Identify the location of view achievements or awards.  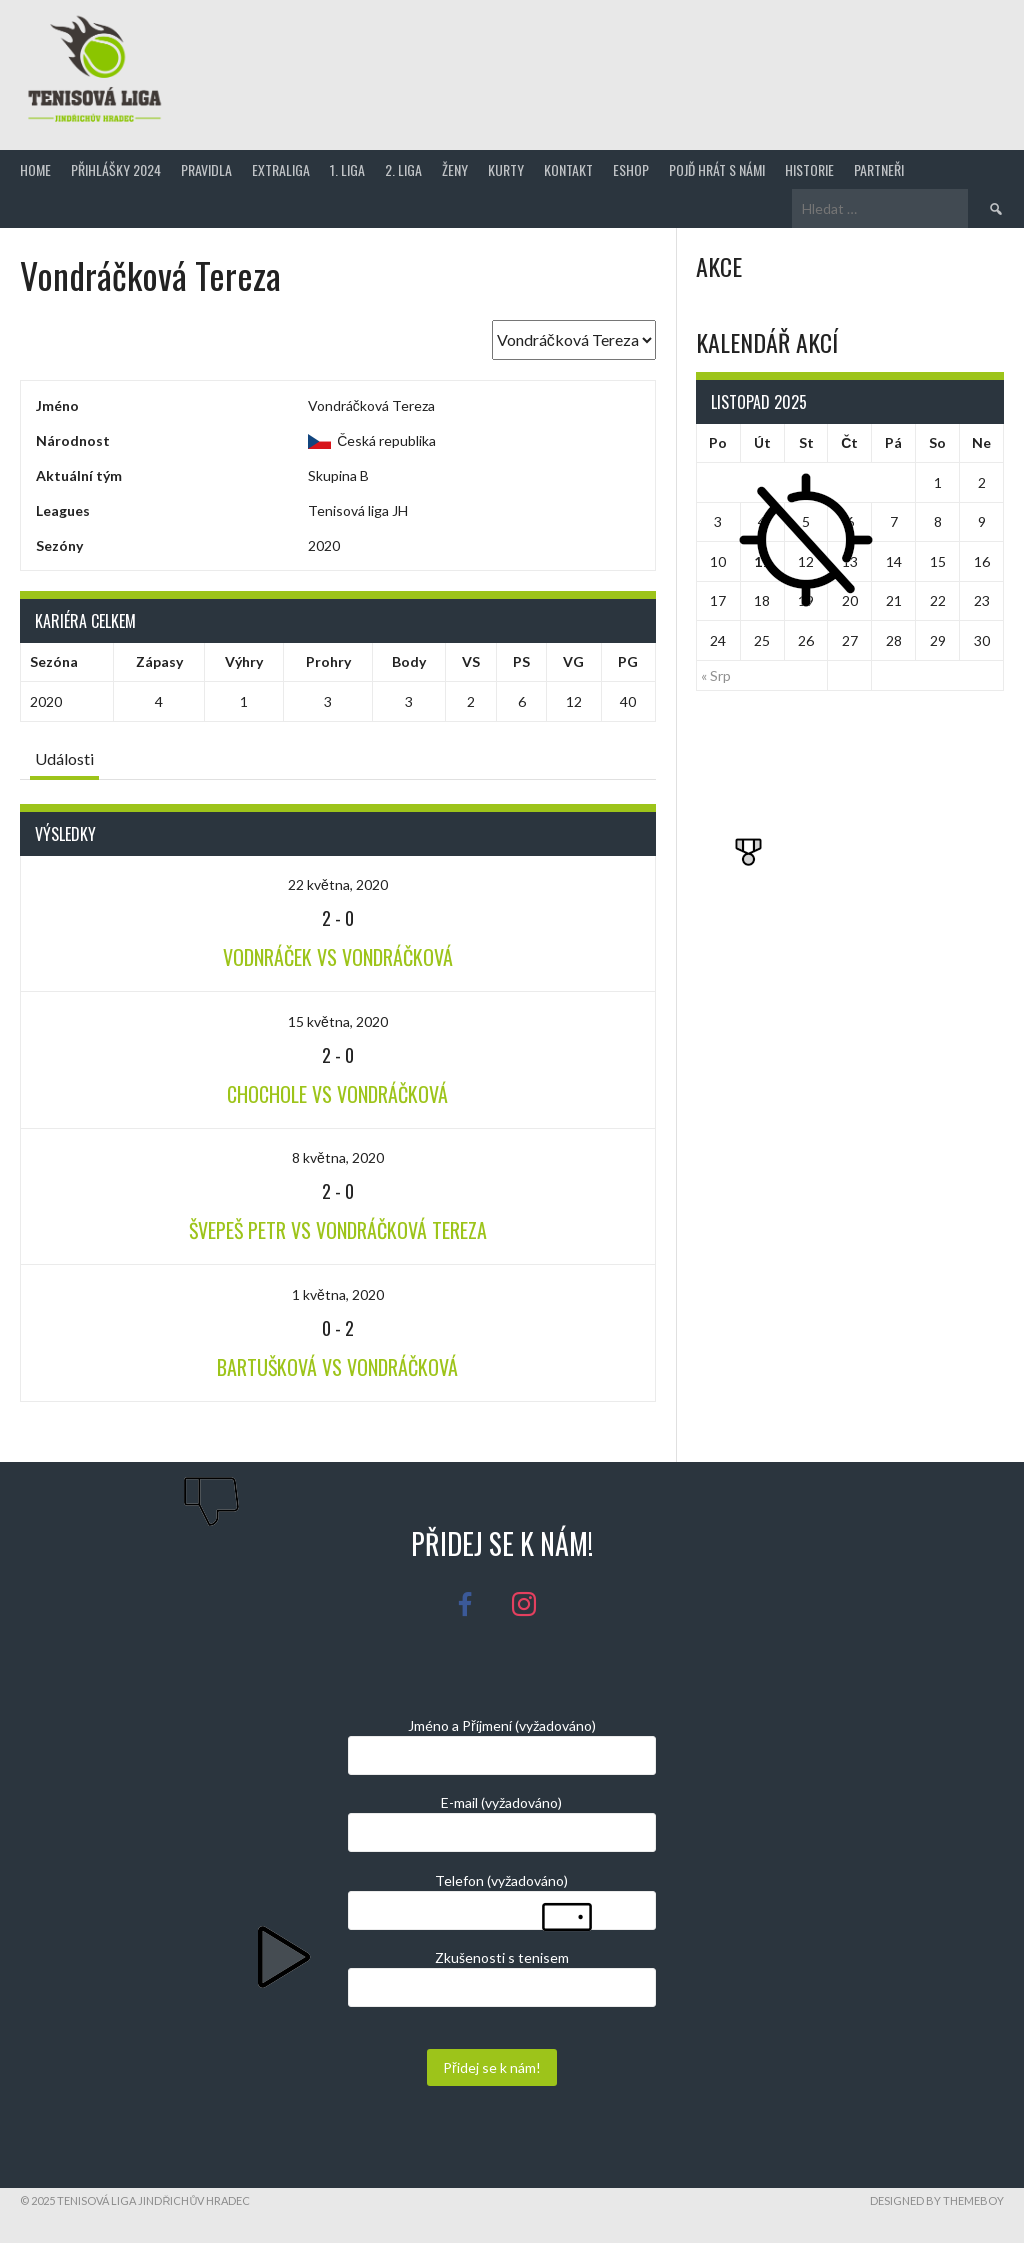
(748, 850).